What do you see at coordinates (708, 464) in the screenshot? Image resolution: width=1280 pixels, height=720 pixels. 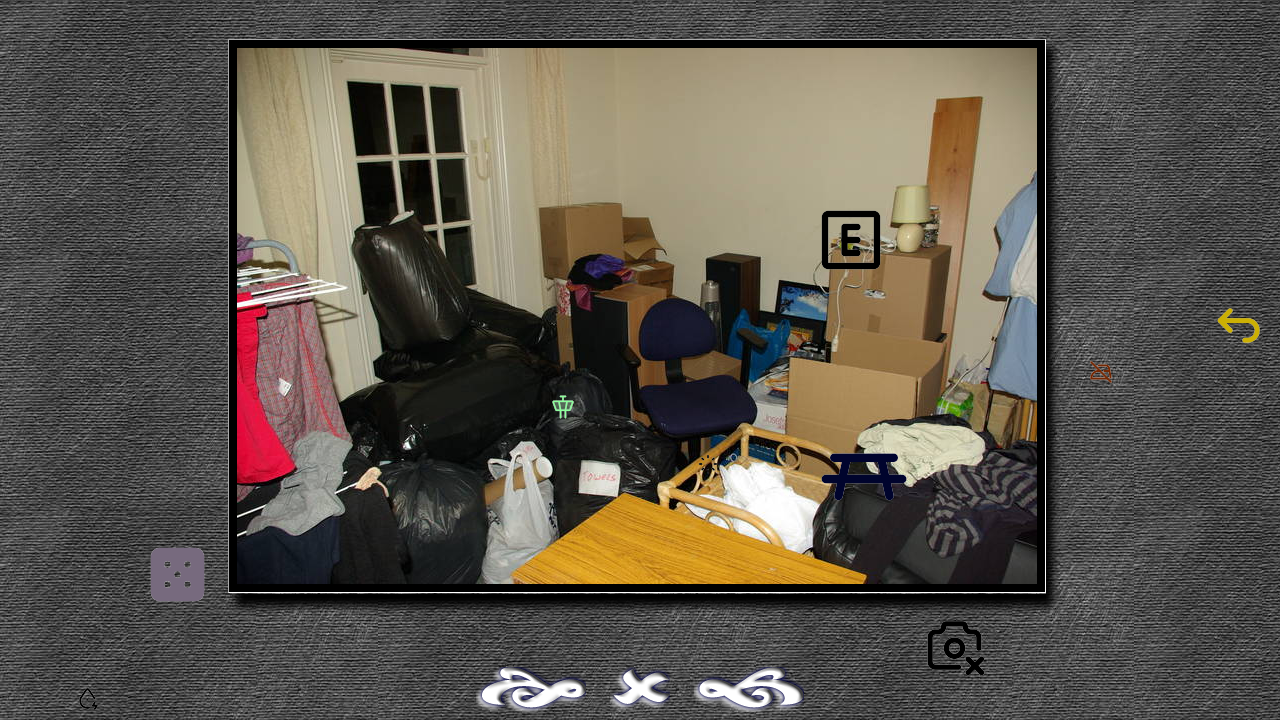 I see `loading content in progress` at bounding box center [708, 464].